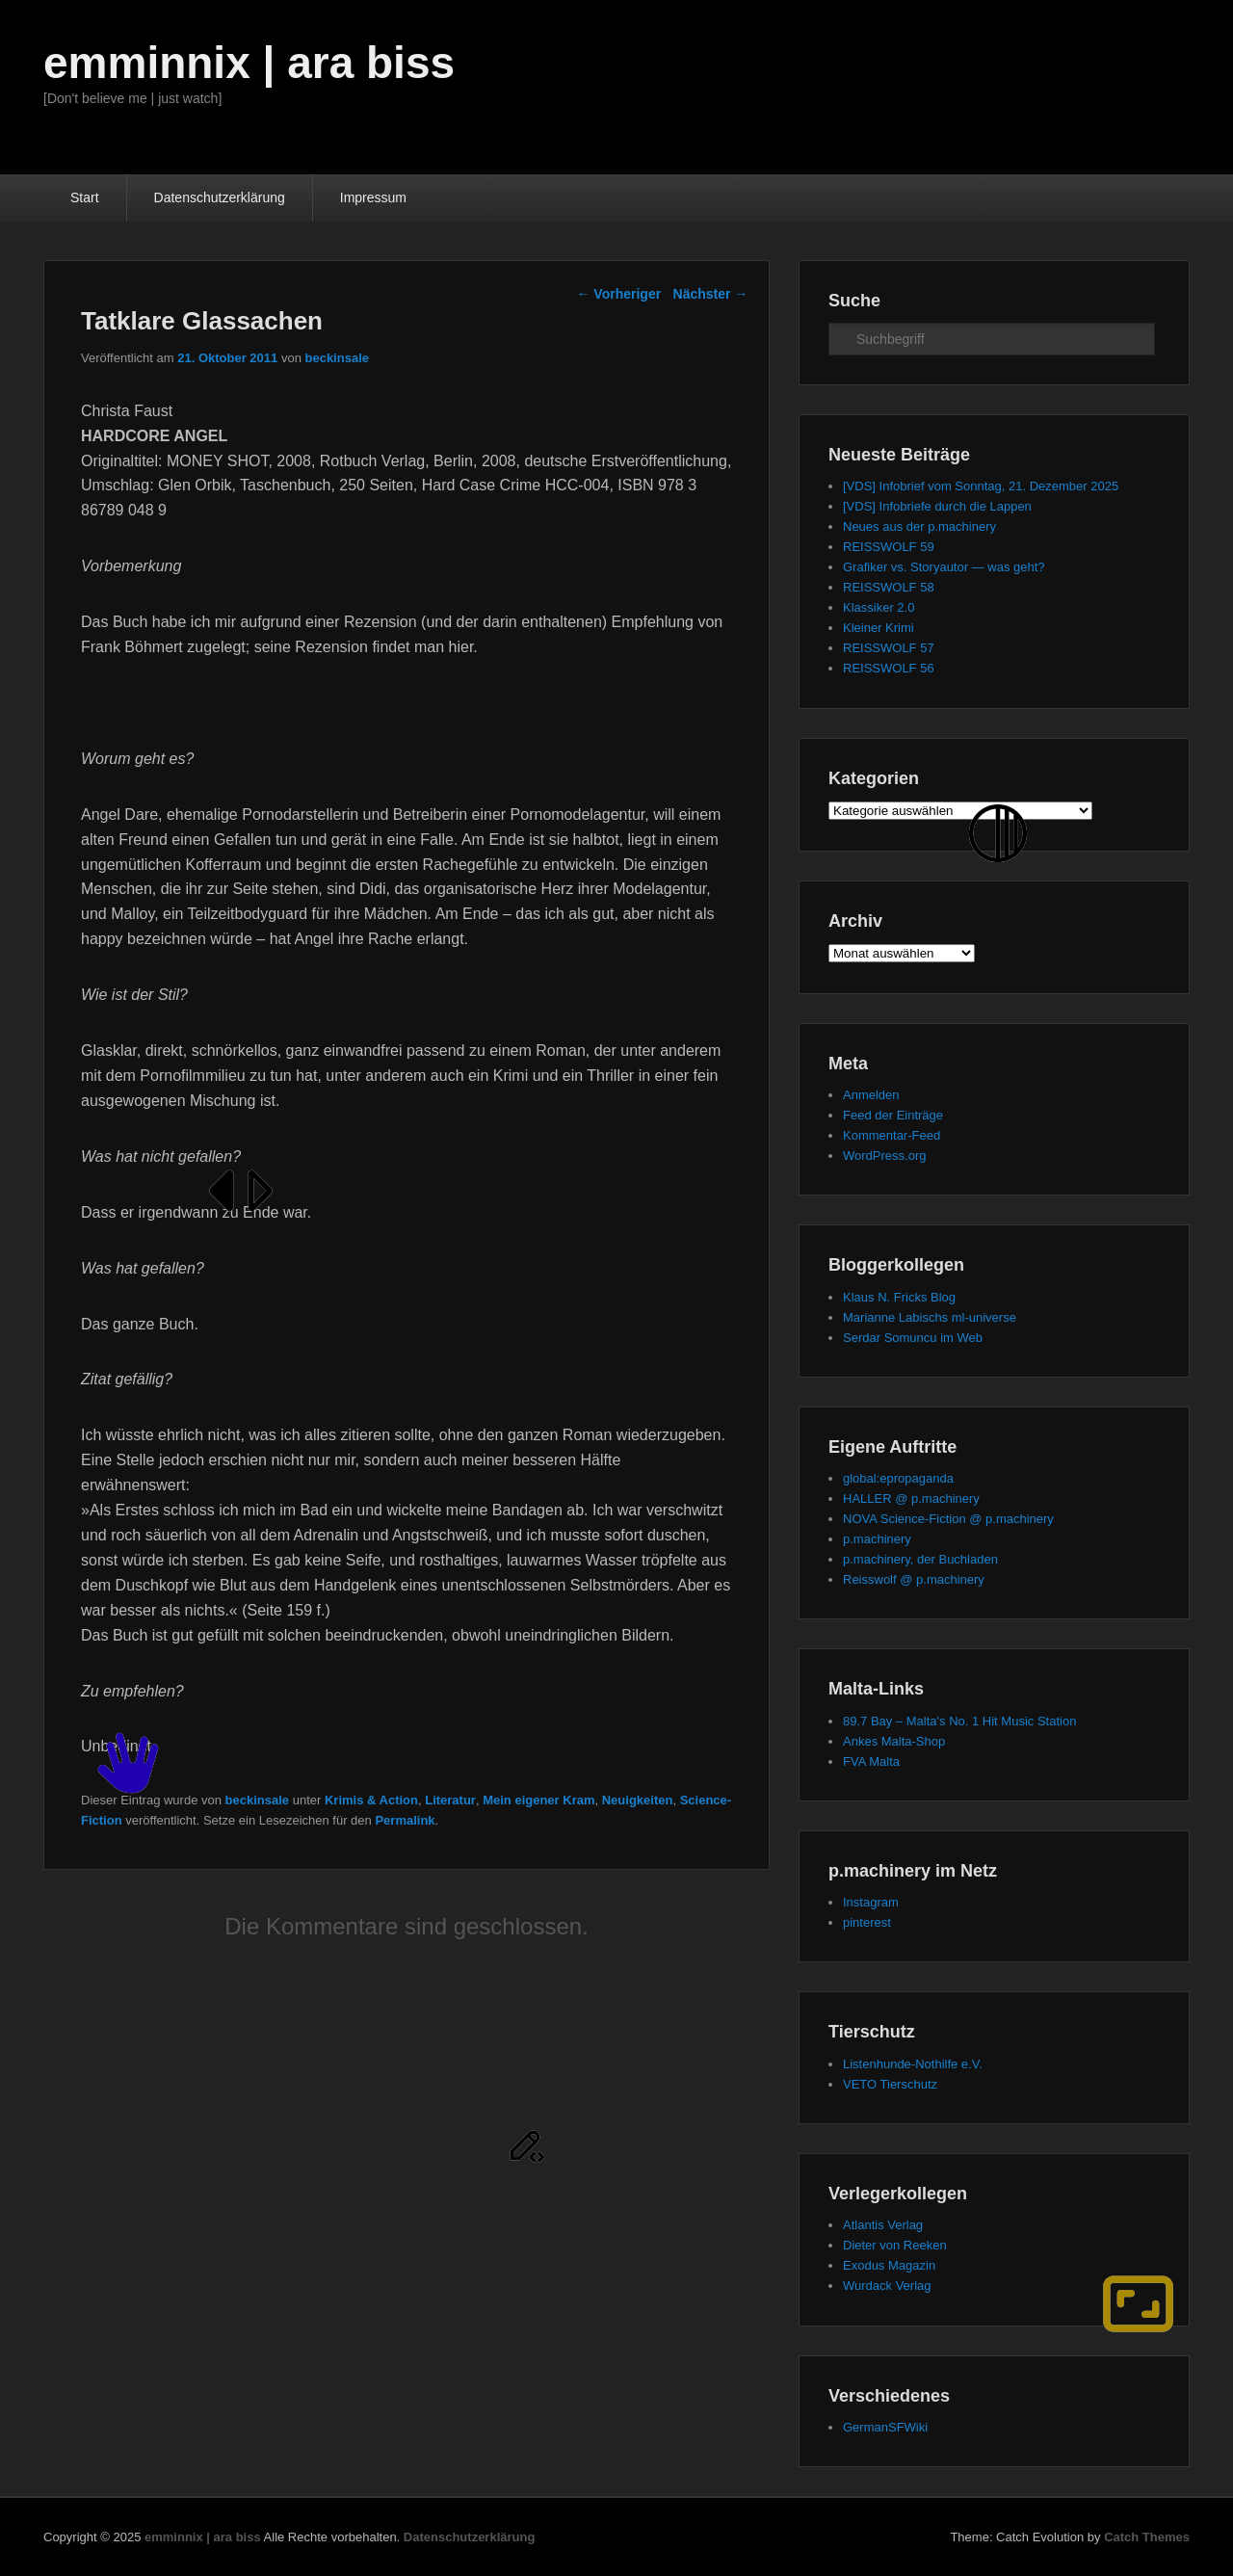 This screenshot has height=2576, width=1233. Describe the element at coordinates (128, 1763) in the screenshot. I see `send a vulcan salute or "live long and prosper" greeting` at that location.